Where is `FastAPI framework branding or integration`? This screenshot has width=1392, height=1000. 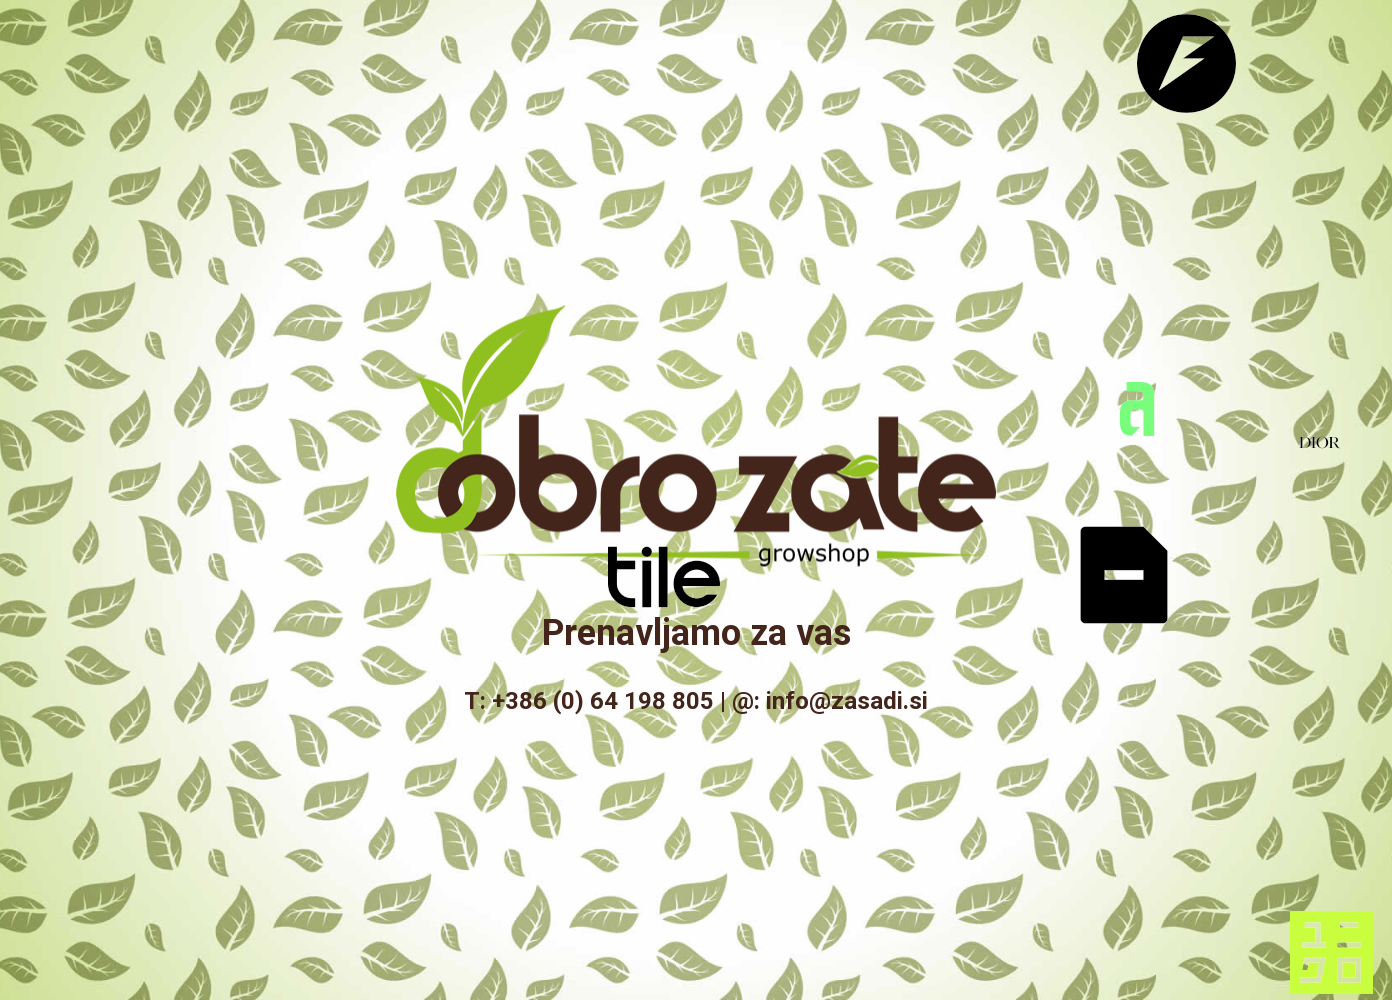 FastAPI framework branding or integration is located at coordinates (1186, 63).